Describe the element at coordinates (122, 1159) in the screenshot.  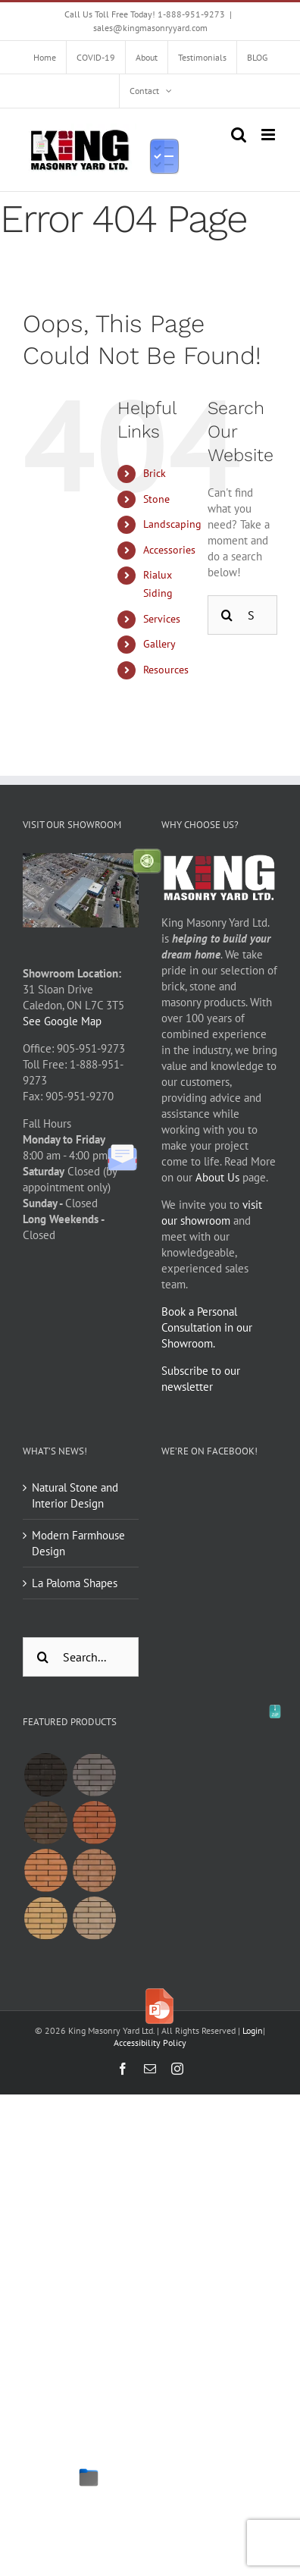
I see `indicates a message has been read` at that location.